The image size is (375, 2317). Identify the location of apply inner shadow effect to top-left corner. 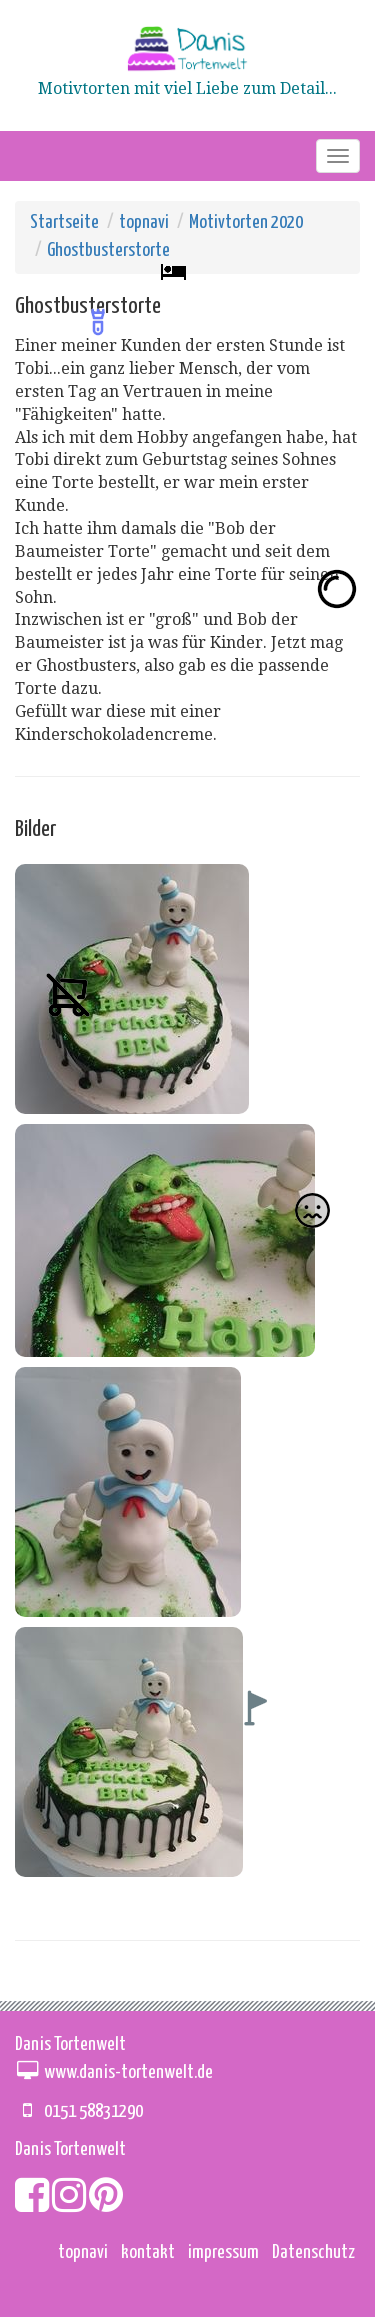
(337, 589).